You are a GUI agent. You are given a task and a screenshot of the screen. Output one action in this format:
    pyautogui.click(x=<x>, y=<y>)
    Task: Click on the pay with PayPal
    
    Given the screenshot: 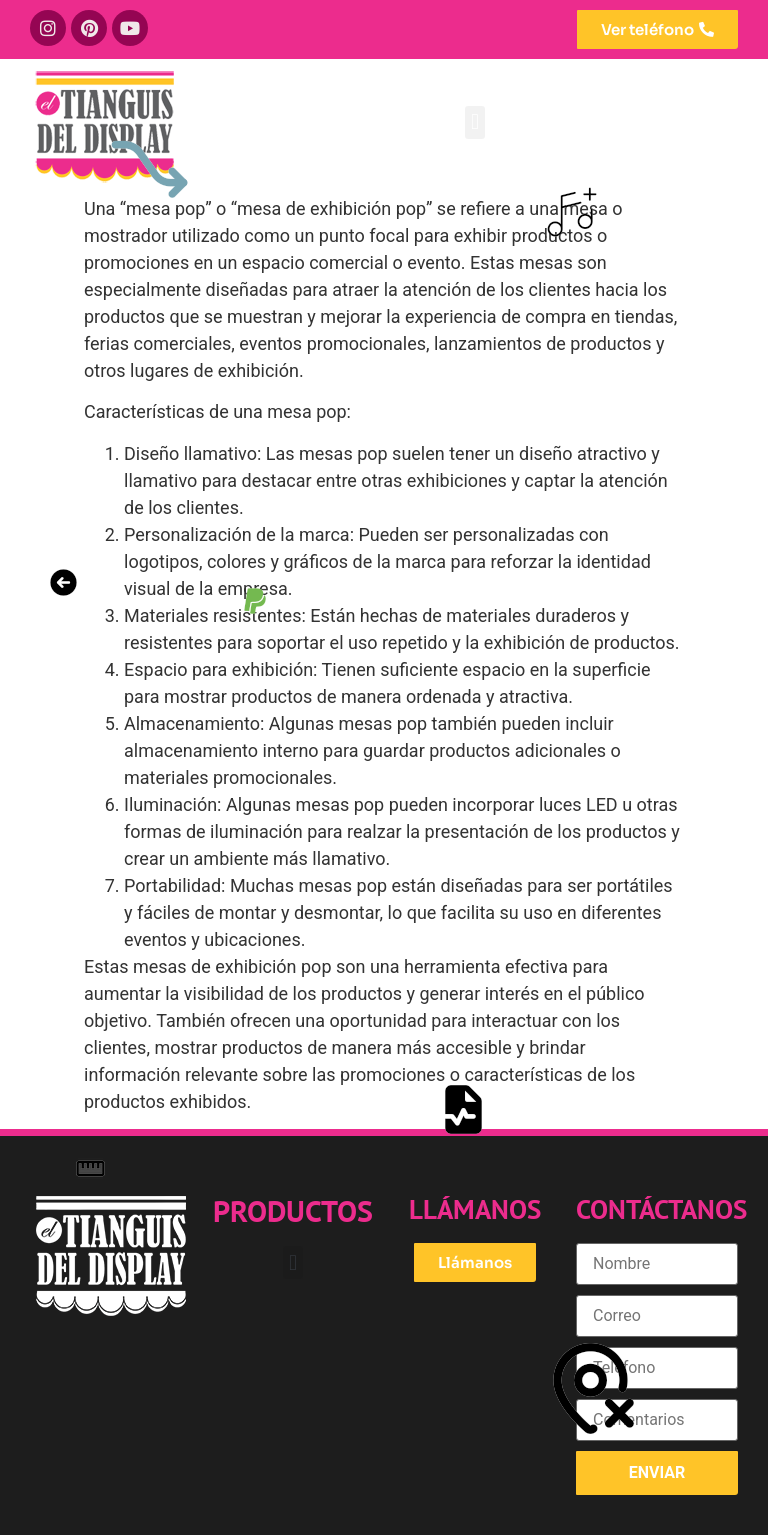 What is the action you would take?
    pyautogui.click(x=255, y=601)
    